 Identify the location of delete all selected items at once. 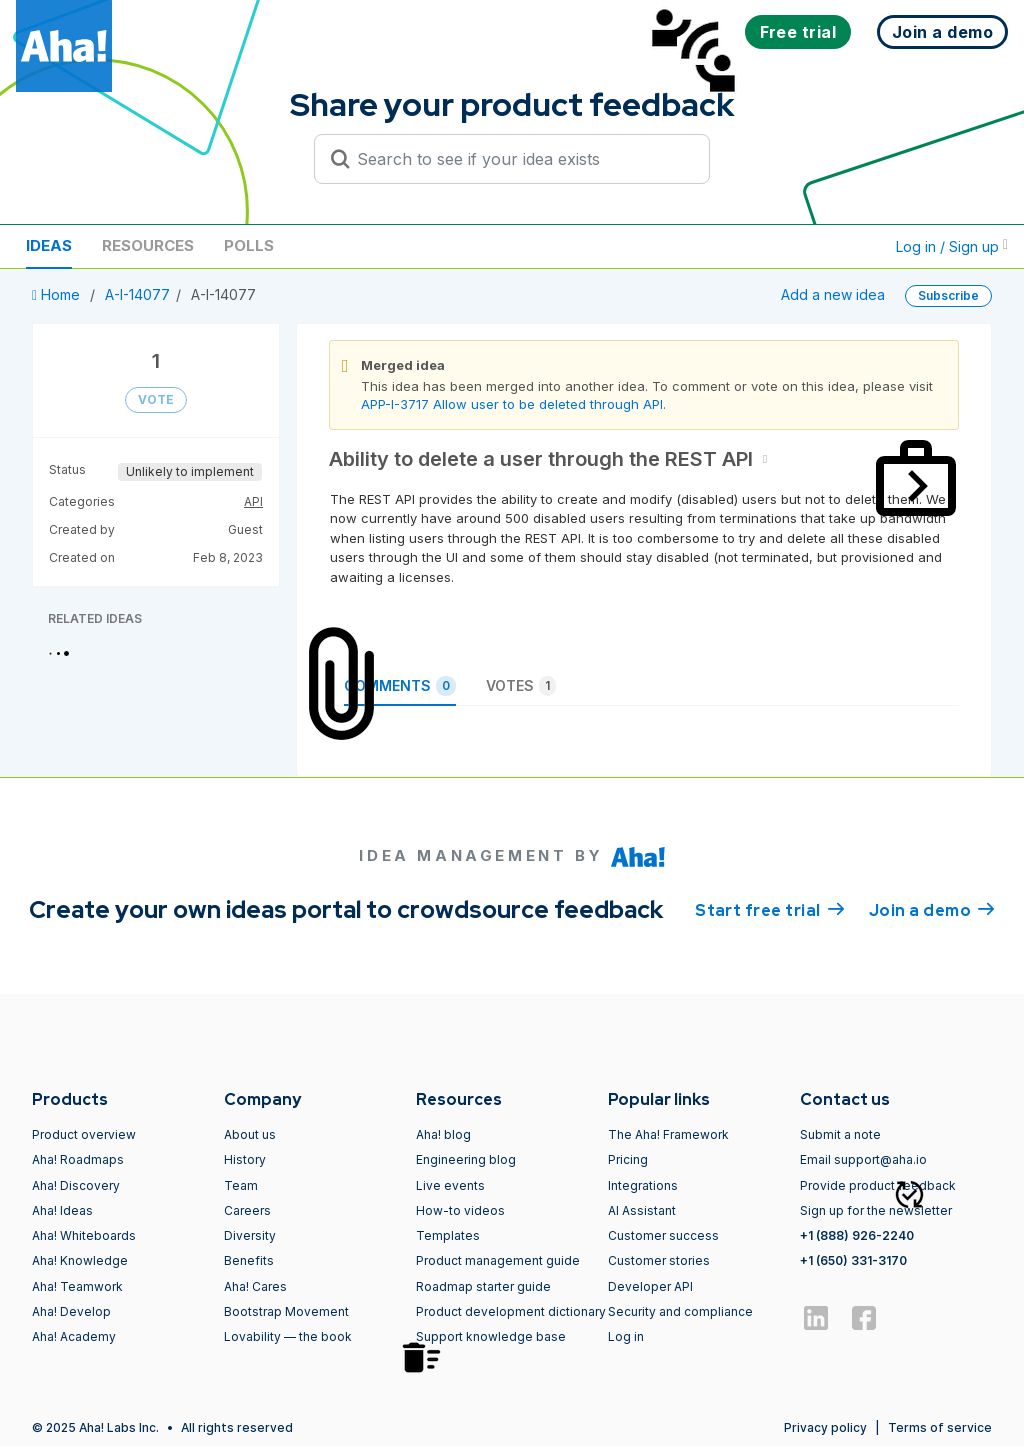
(421, 1357).